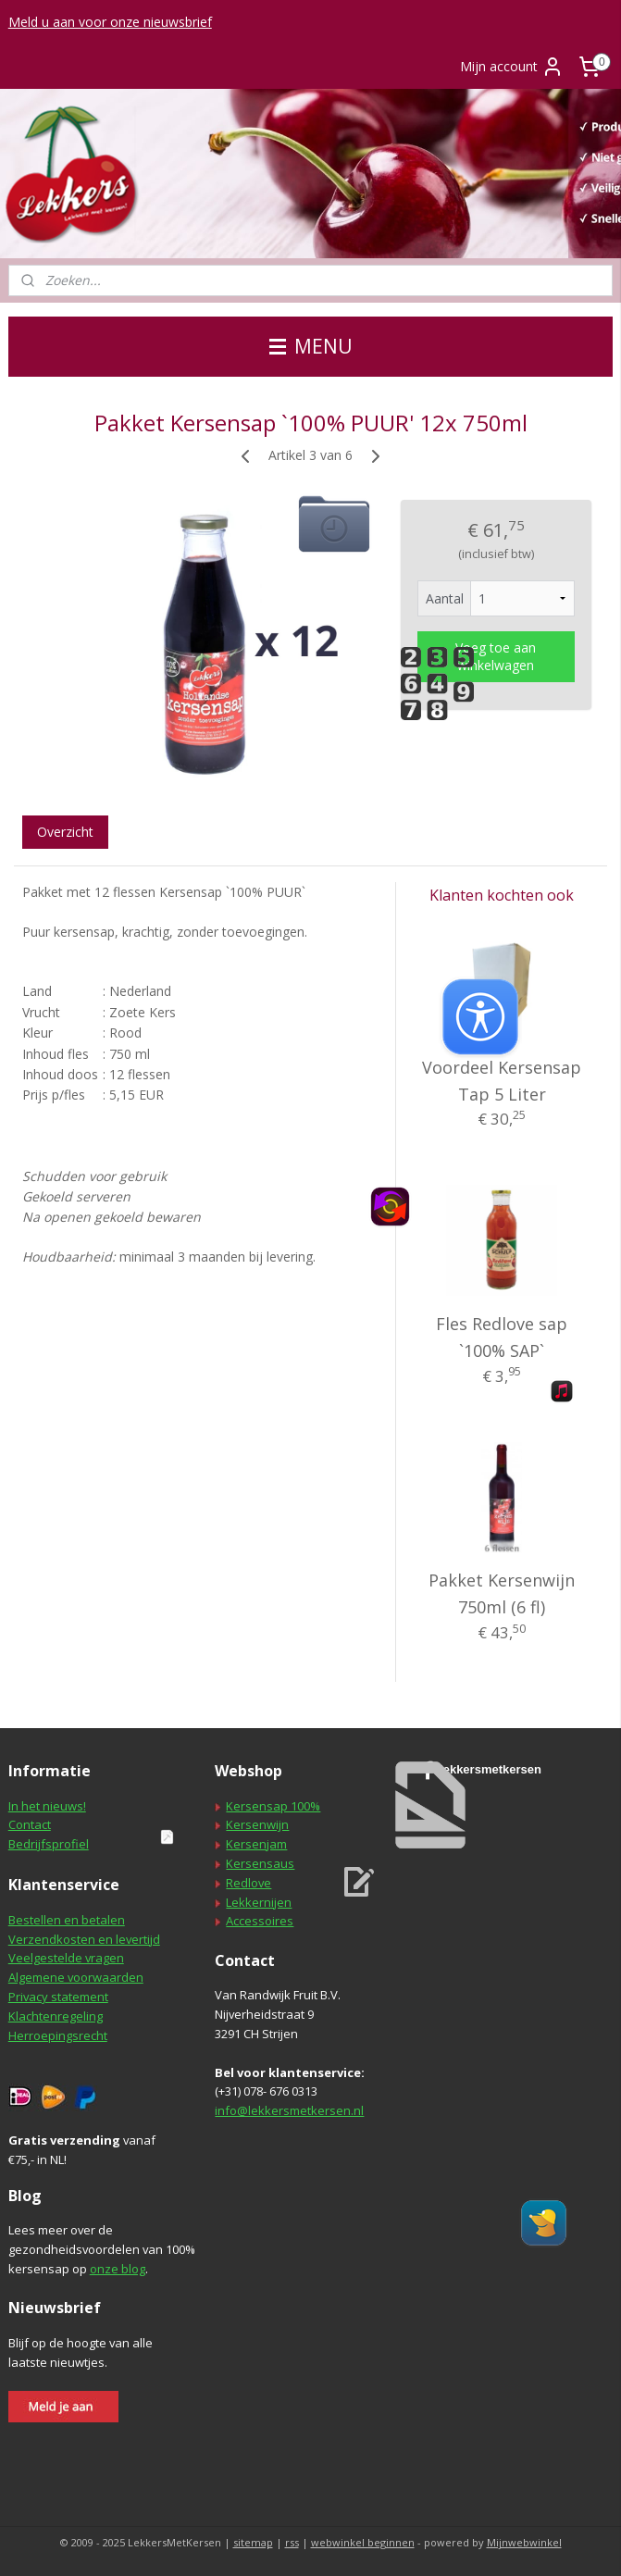 The width and height of the screenshot is (621, 2576). What do you see at coordinates (562, 1391) in the screenshot?
I see `open the Apple Music app` at bounding box center [562, 1391].